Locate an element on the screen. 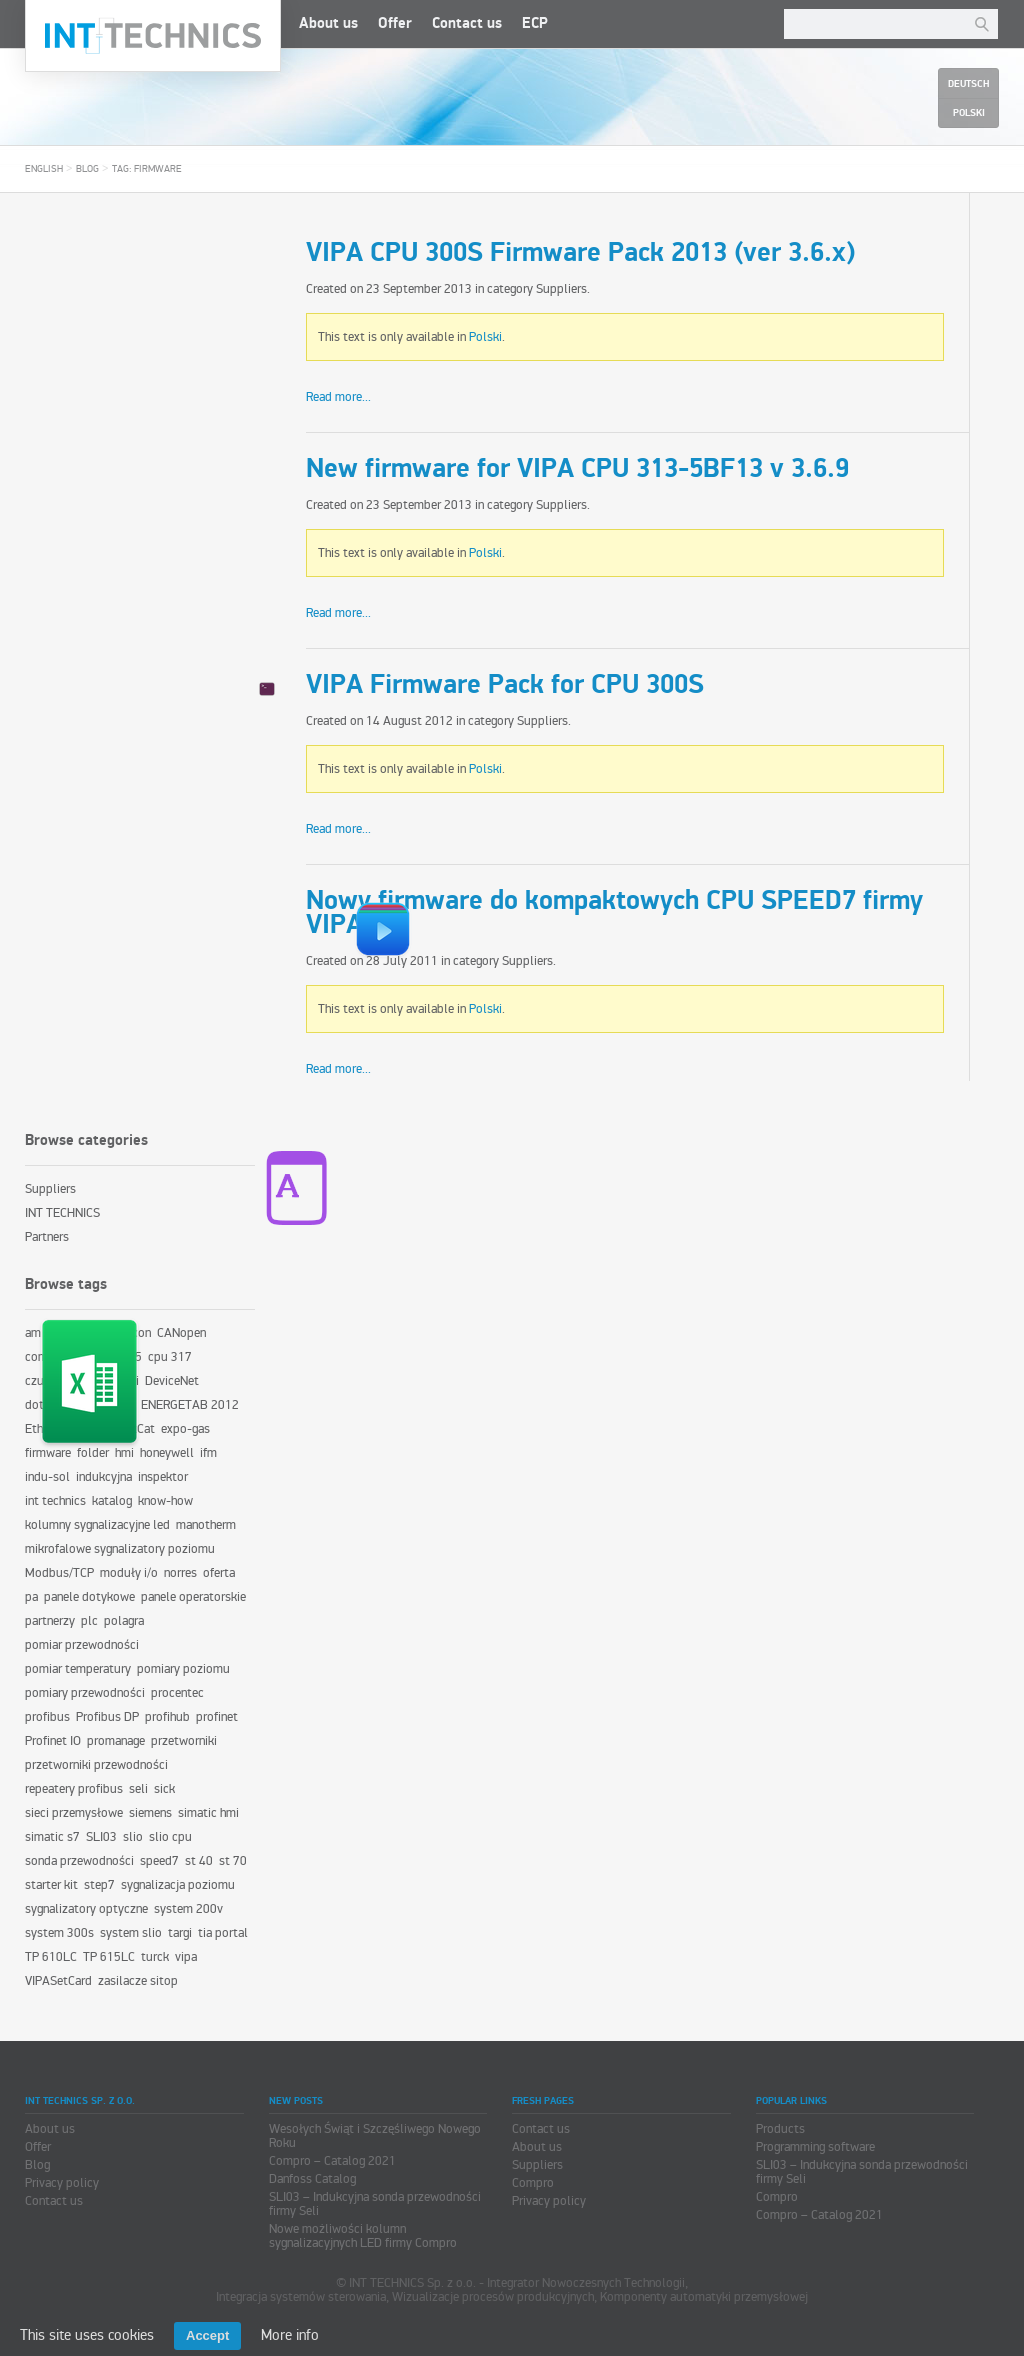  spreadsheet template file is located at coordinates (89, 1383).